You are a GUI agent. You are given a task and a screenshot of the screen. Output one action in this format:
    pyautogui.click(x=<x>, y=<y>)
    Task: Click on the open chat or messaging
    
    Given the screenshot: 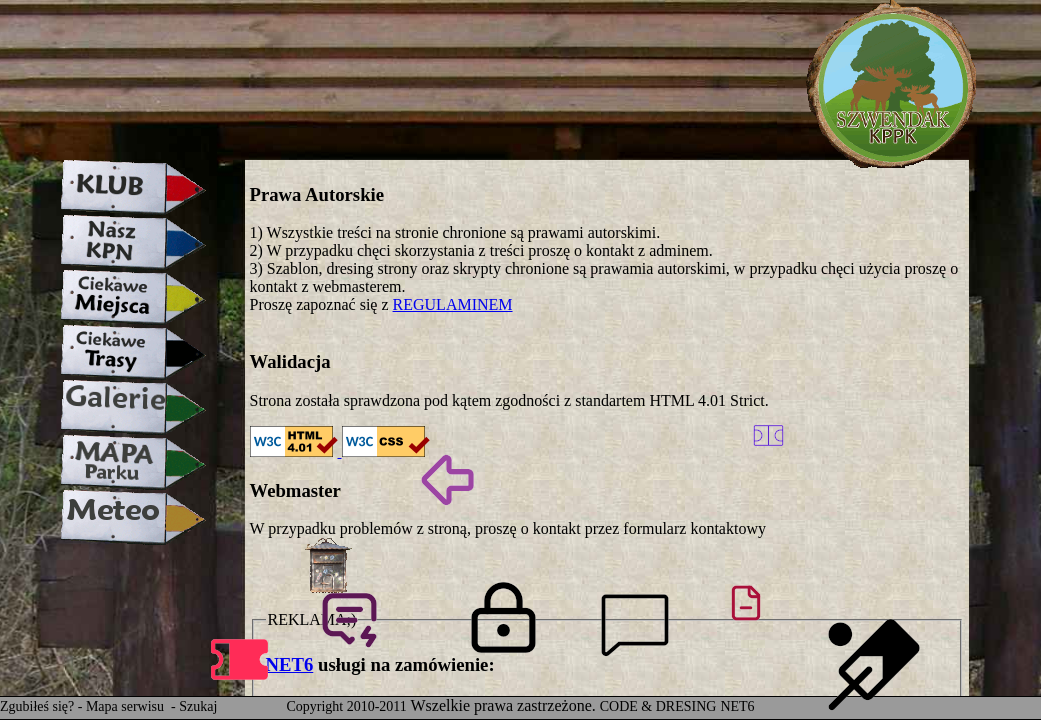 What is the action you would take?
    pyautogui.click(x=635, y=620)
    